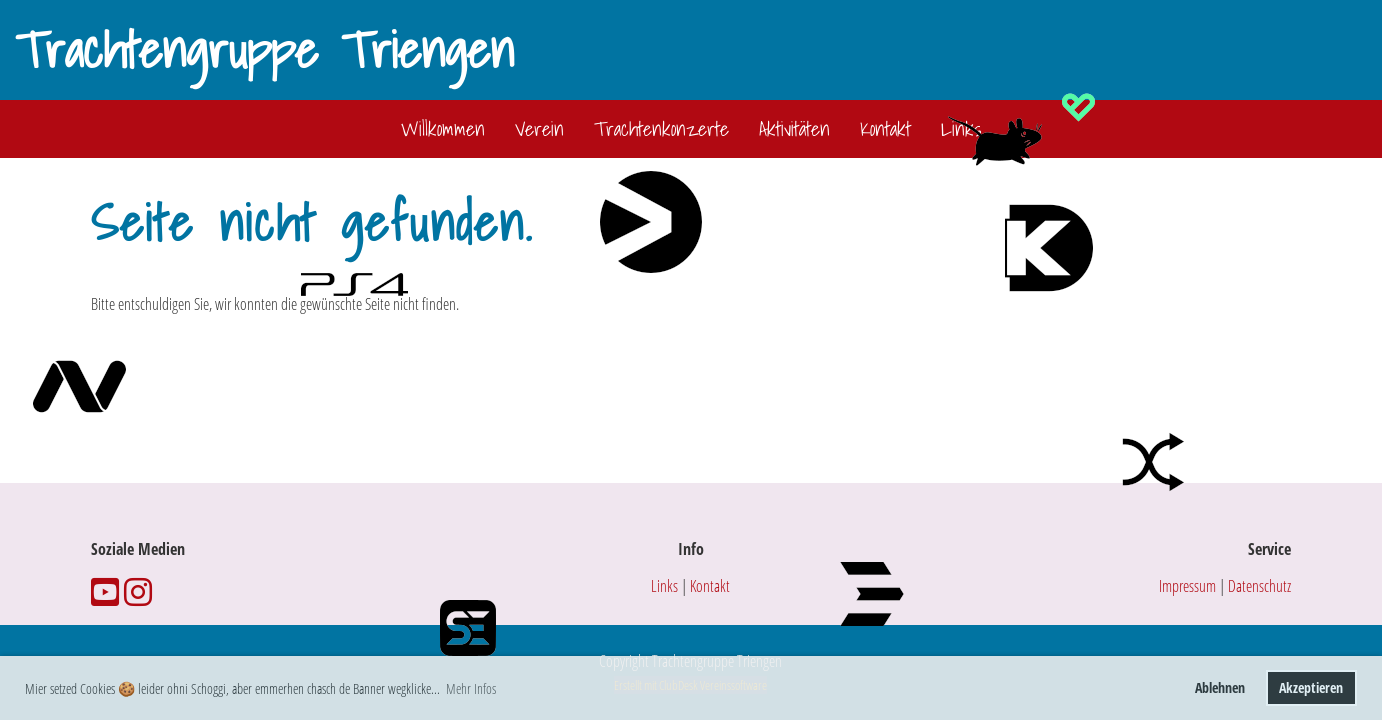 The height and width of the screenshot is (720, 1382). What do you see at coordinates (1152, 462) in the screenshot?
I see `shuffle playback order` at bounding box center [1152, 462].